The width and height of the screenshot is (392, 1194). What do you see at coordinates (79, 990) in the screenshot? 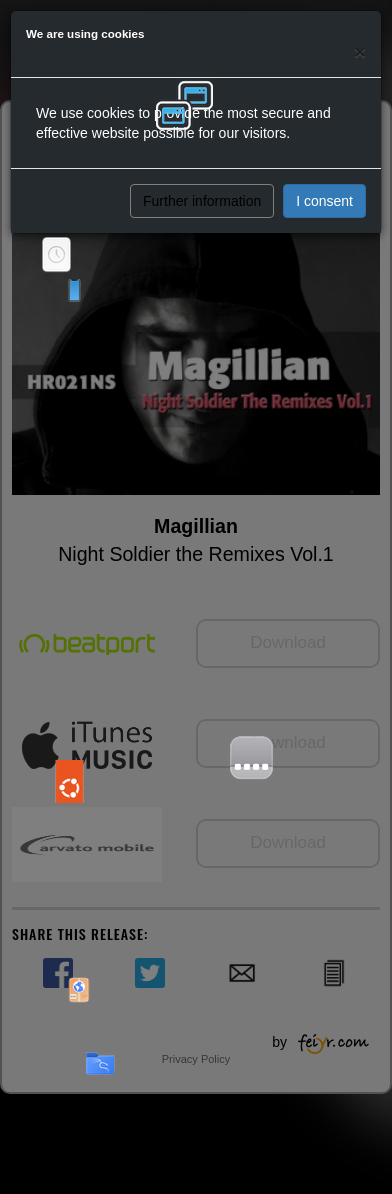
I see `updating package cache from remote repositories` at bounding box center [79, 990].